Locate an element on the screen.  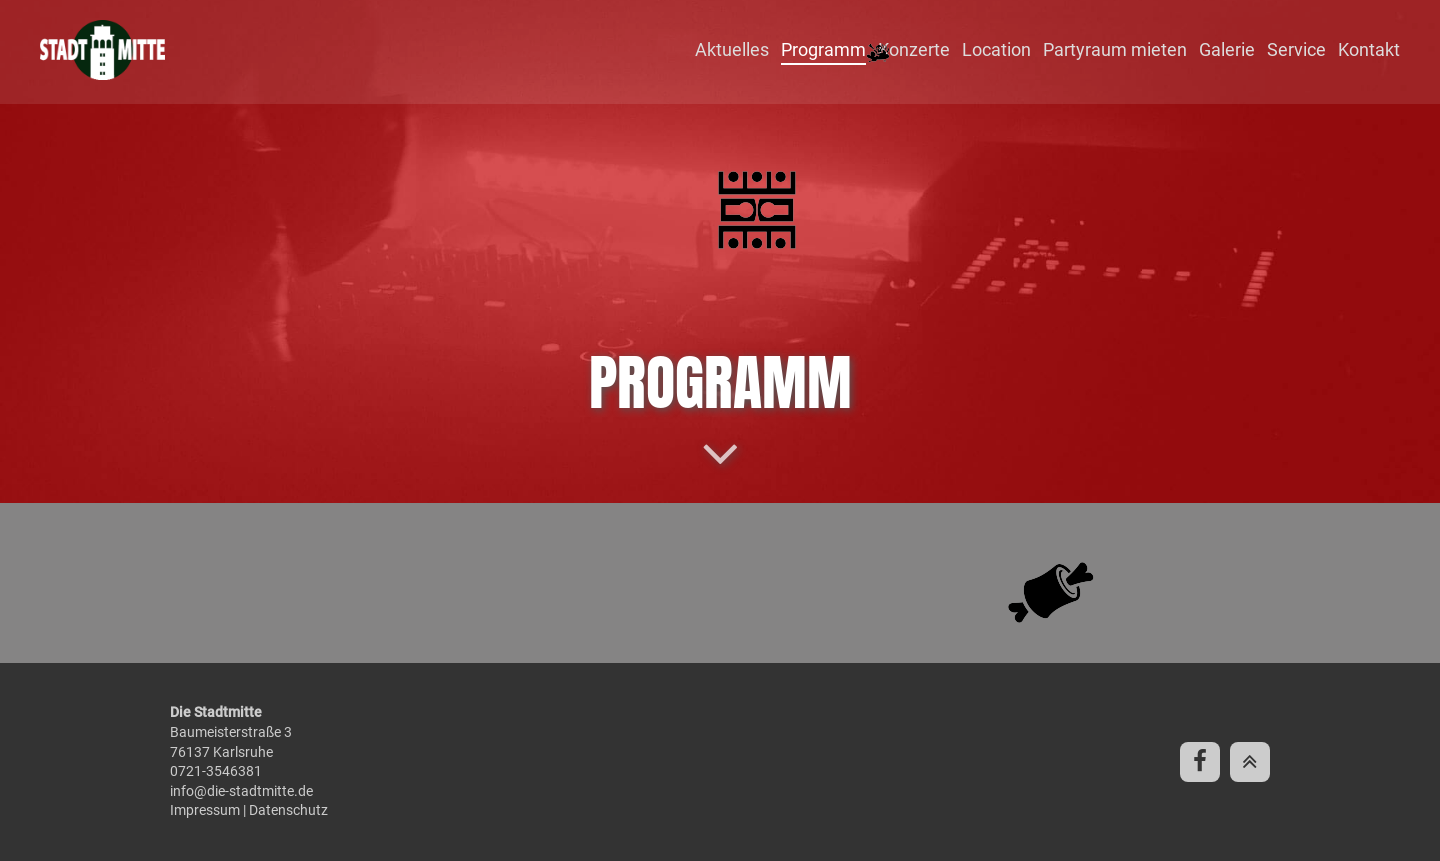
indicates hazardous or toxic content is located at coordinates (878, 51).